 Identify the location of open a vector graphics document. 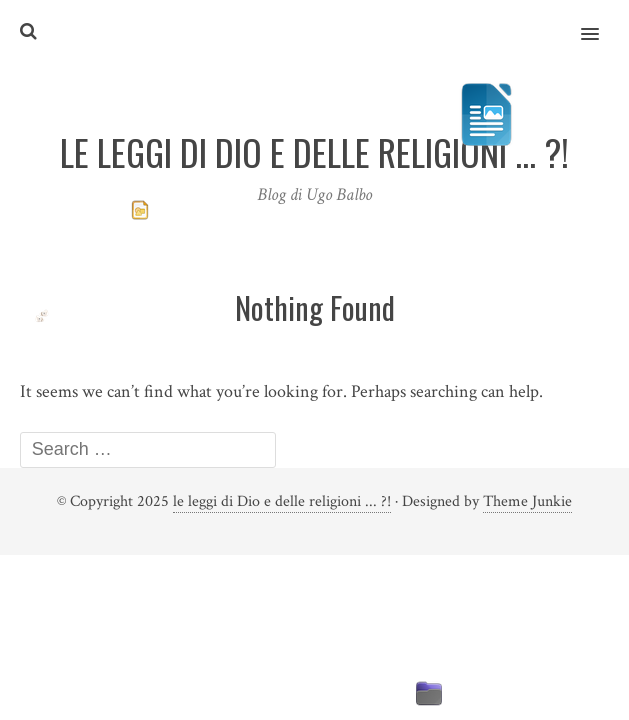
(140, 210).